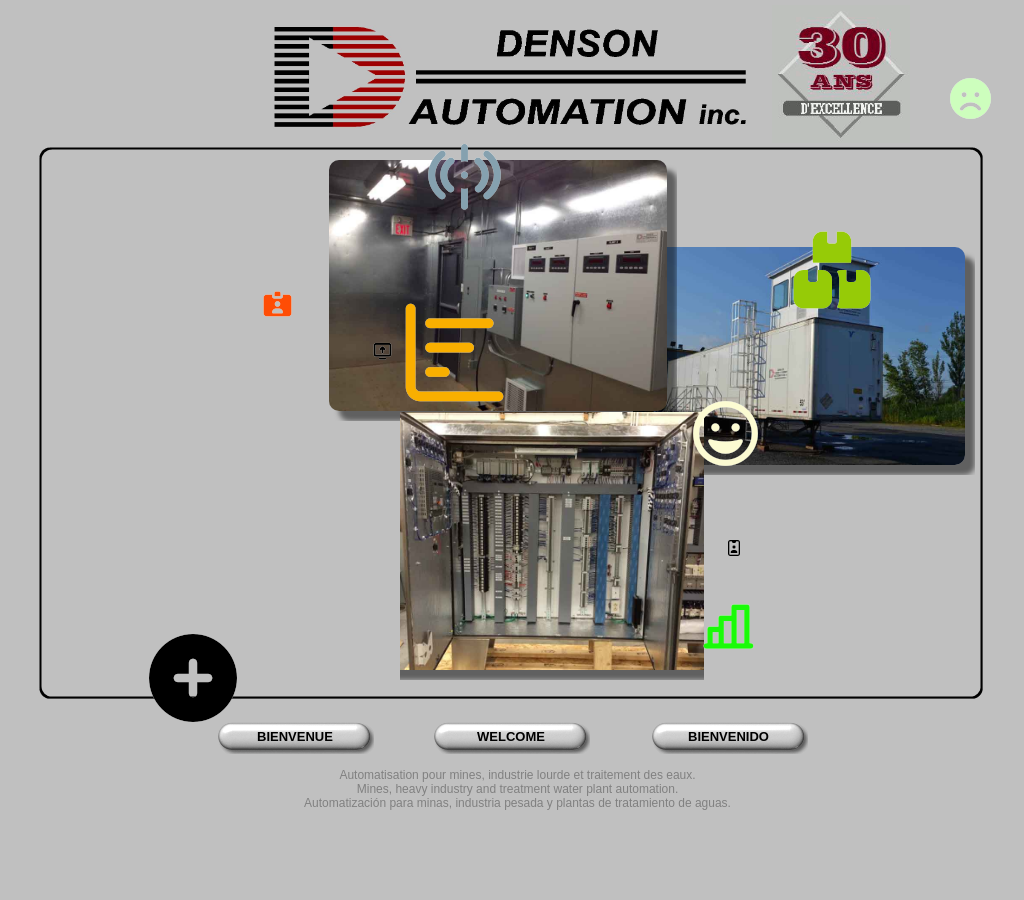  What do you see at coordinates (970, 98) in the screenshot?
I see `submit negative feedback or rating` at bounding box center [970, 98].